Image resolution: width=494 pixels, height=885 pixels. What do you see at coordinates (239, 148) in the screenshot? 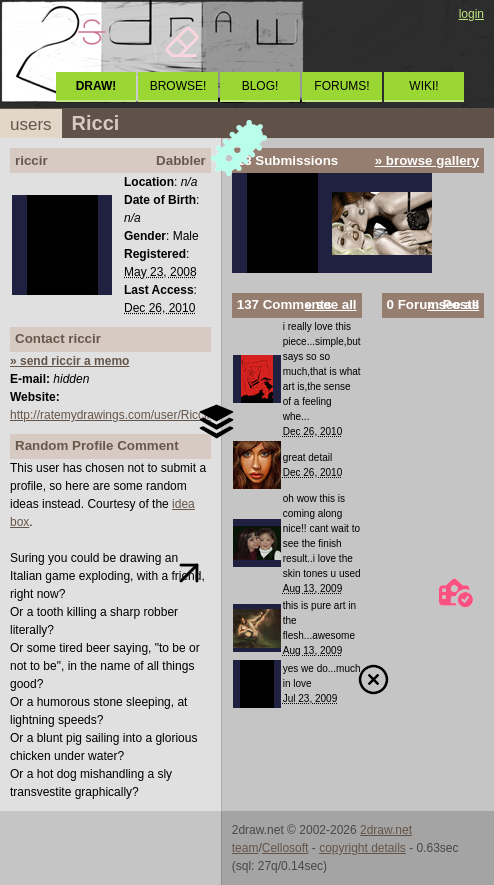
I see `indicates microbiology or bacterial content` at bounding box center [239, 148].